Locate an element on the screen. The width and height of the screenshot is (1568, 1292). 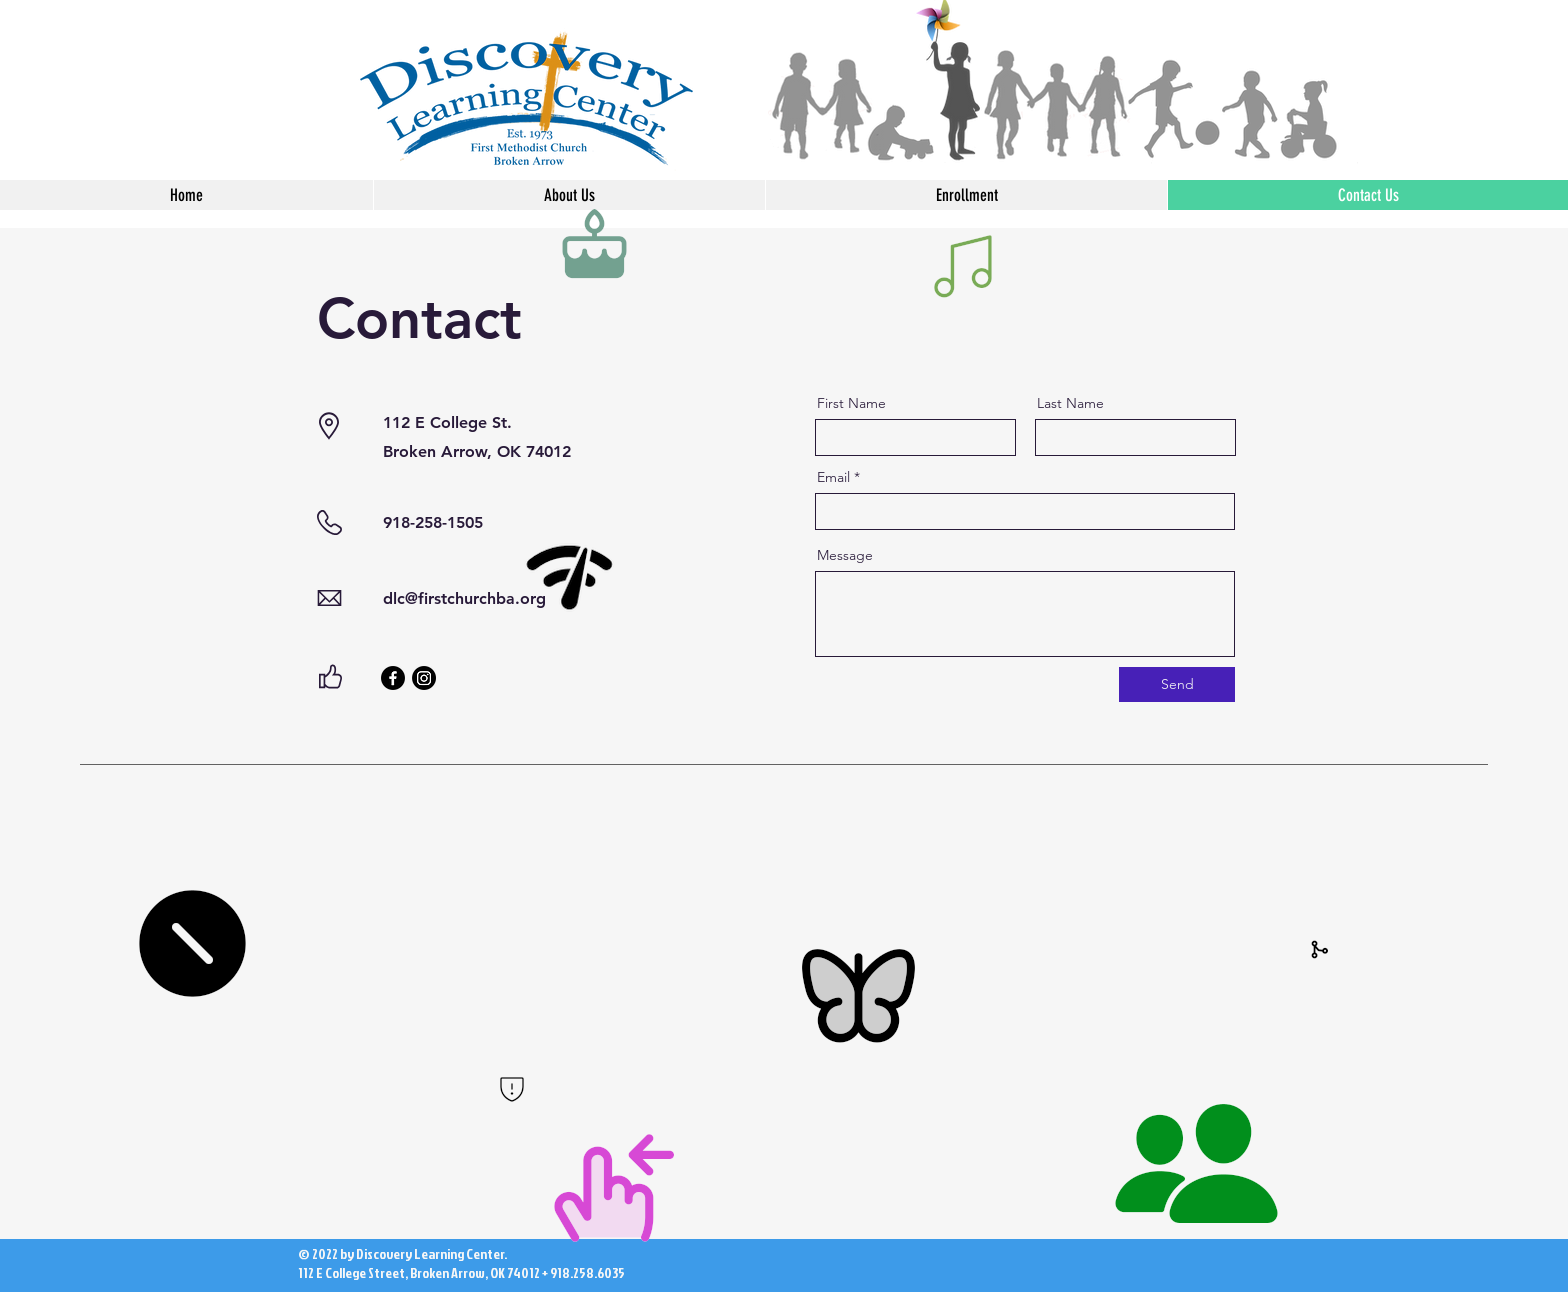
view contacts or friends list is located at coordinates (1196, 1163).